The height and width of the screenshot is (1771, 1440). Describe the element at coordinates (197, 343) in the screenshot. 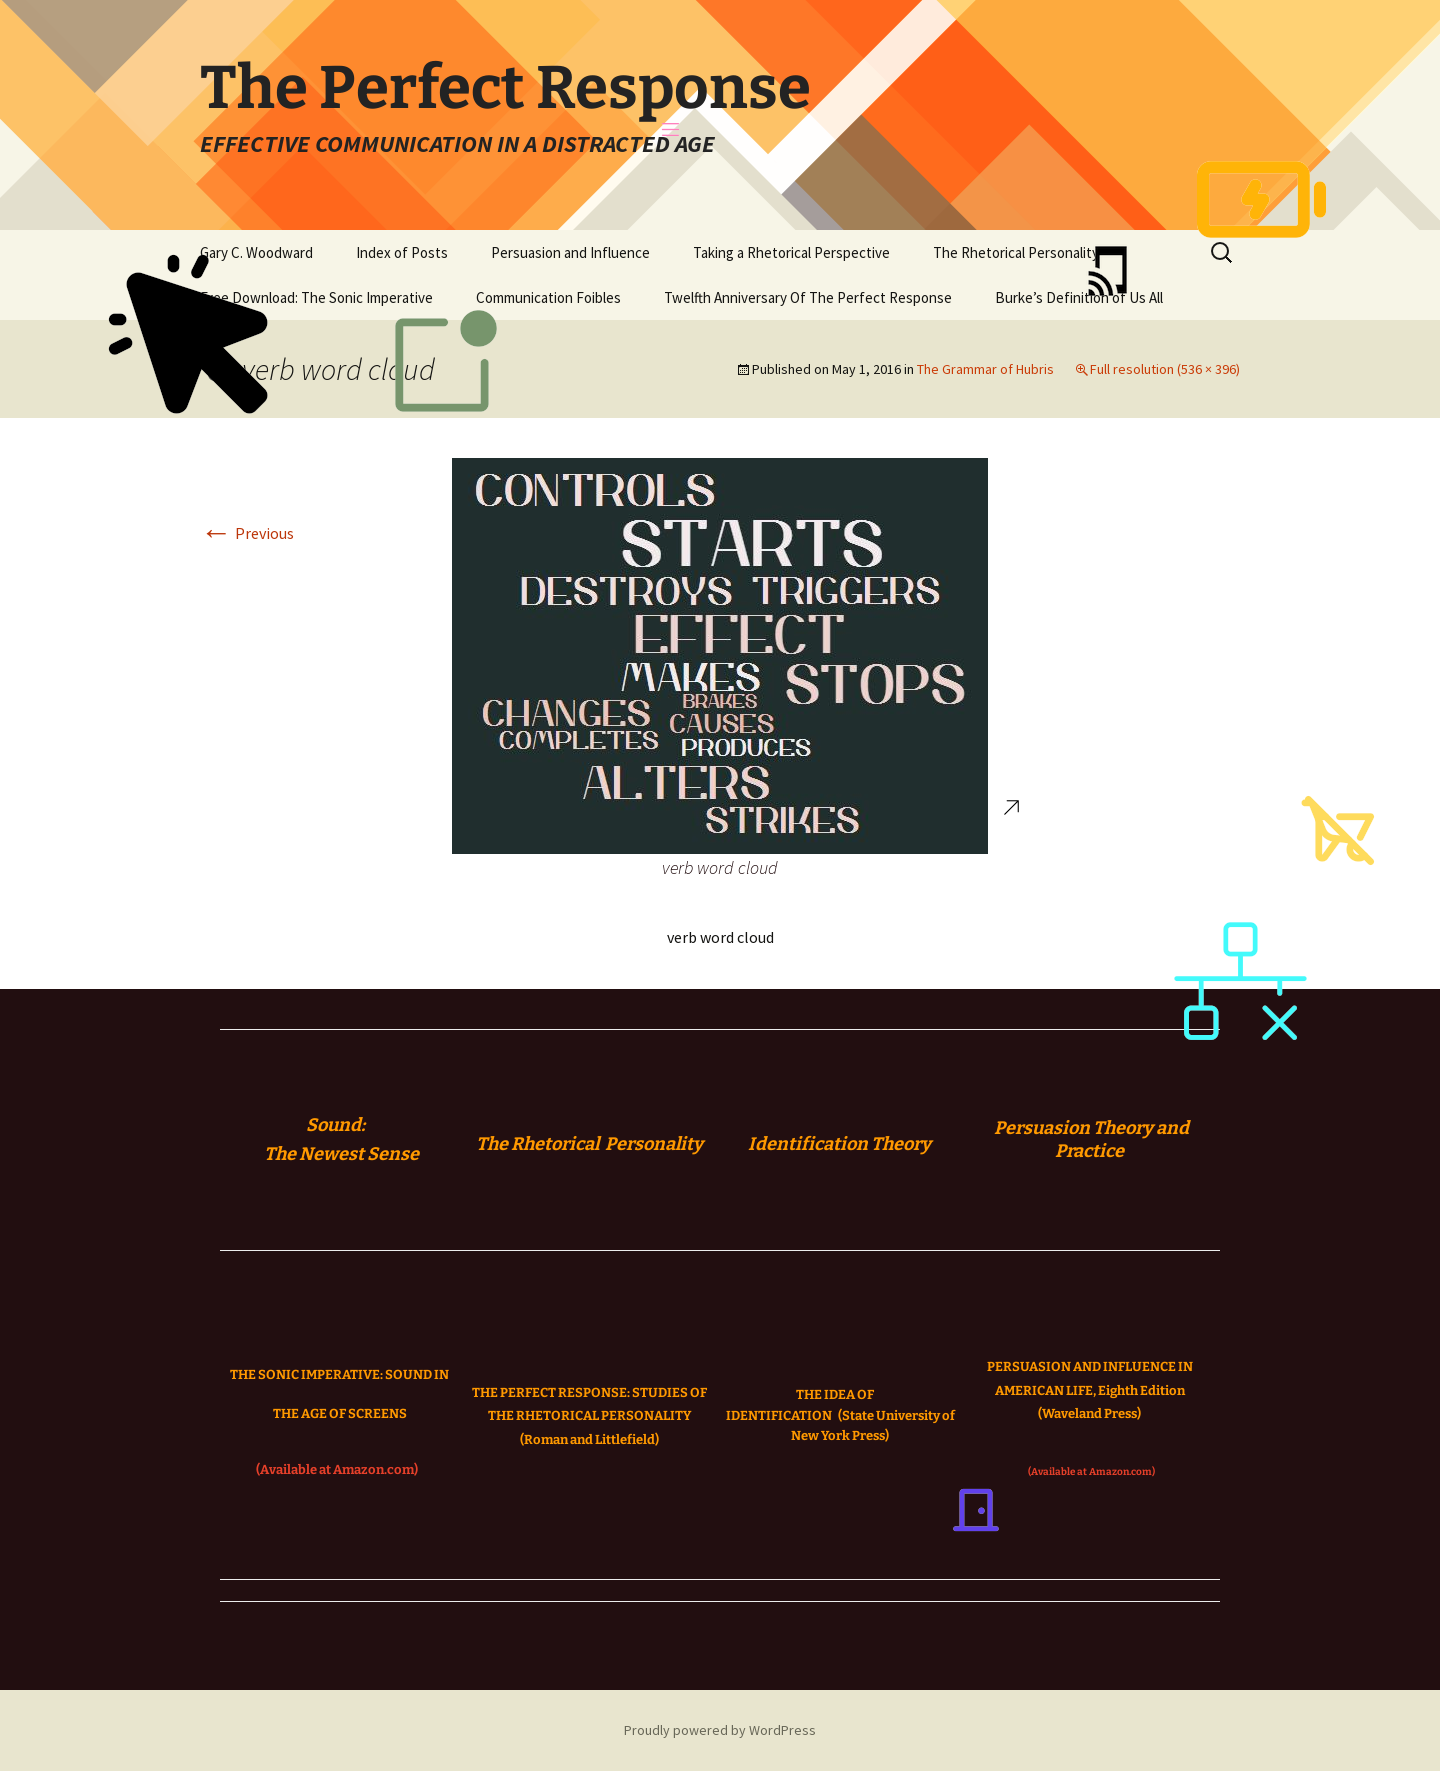

I see `click or tap to interact` at that location.